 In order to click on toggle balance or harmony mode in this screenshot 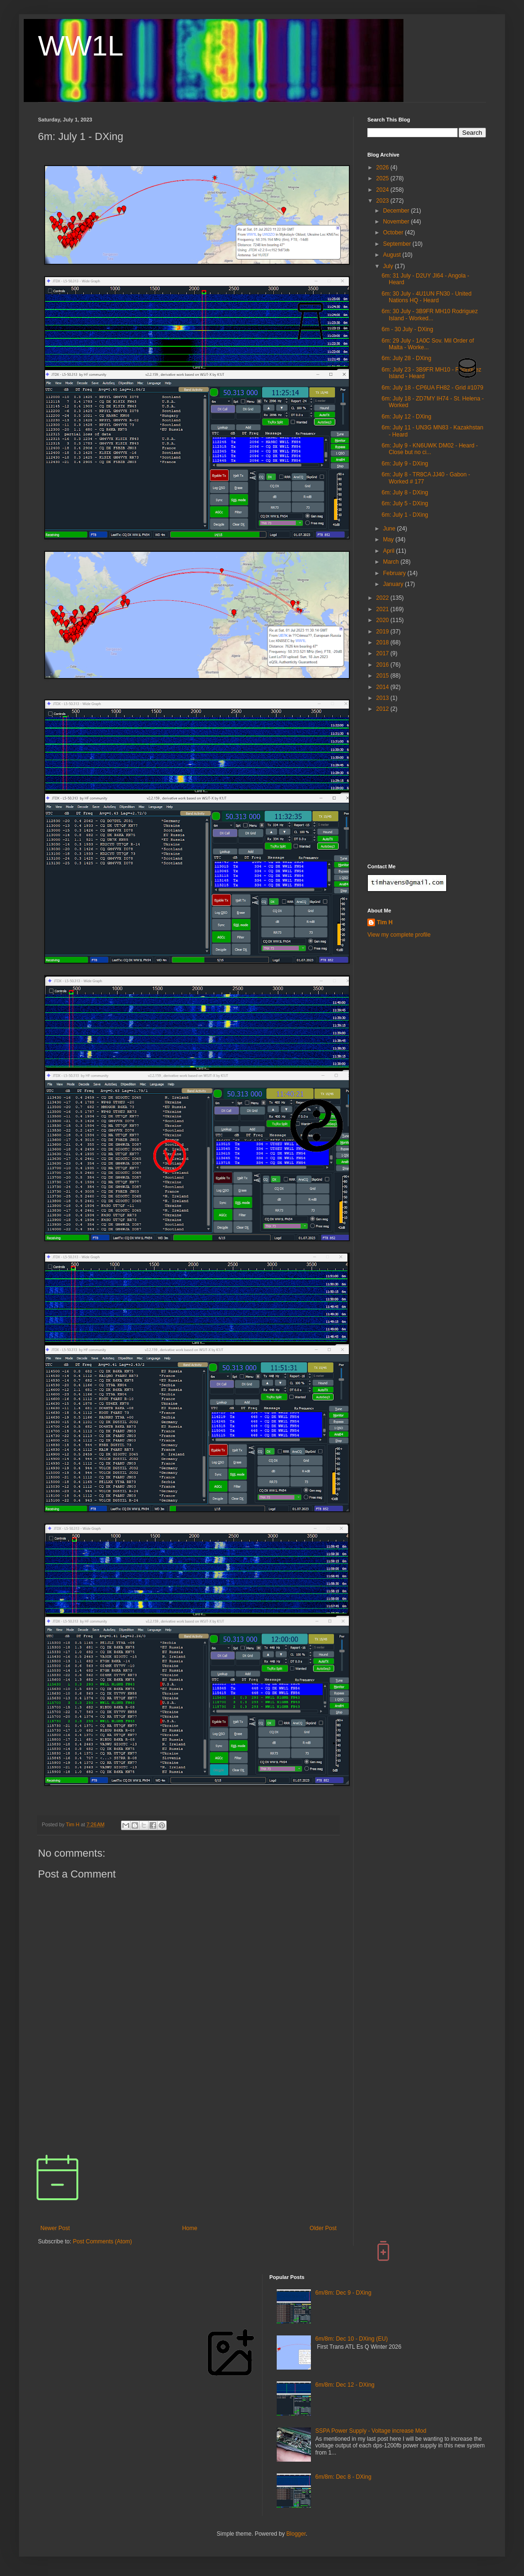, I will do `click(317, 1125)`.